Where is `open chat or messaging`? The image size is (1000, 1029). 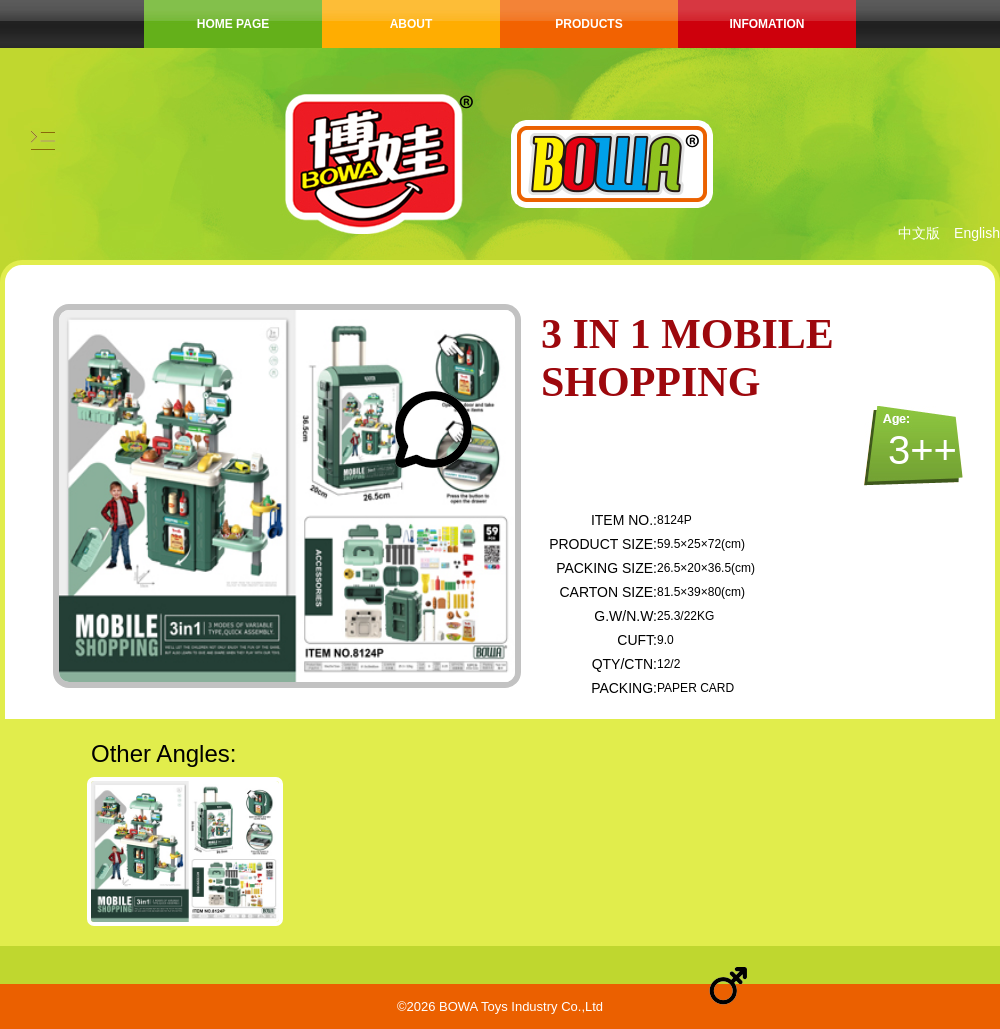
open chat or messaging is located at coordinates (433, 429).